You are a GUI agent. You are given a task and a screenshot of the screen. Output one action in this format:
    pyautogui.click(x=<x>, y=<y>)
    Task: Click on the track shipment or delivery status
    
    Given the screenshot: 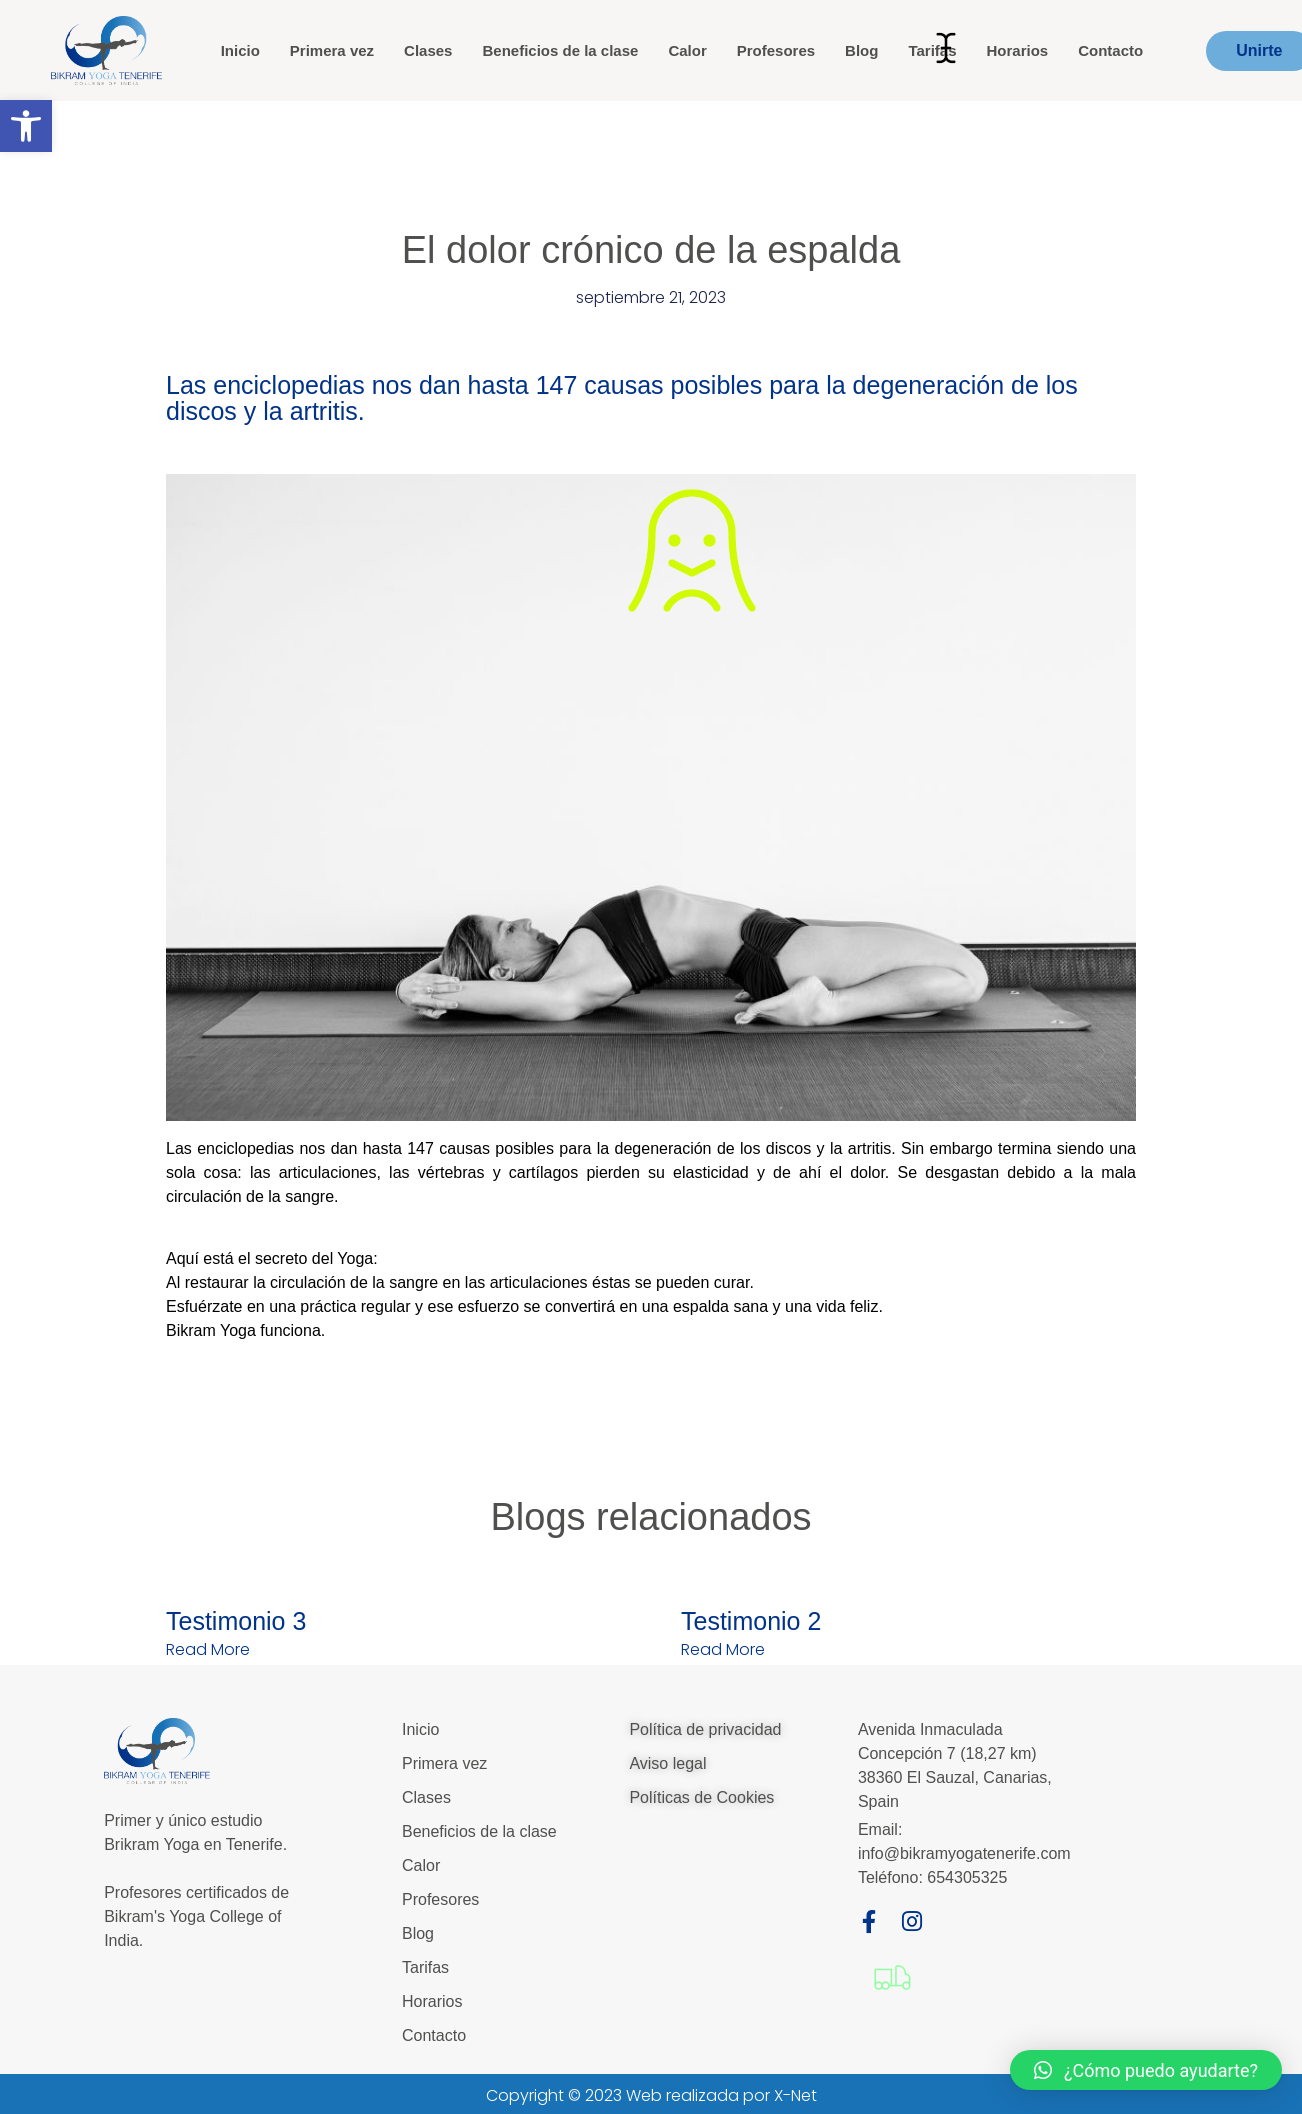 What is the action you would take?
    pyautogui.click(x=892, y=1977)
    